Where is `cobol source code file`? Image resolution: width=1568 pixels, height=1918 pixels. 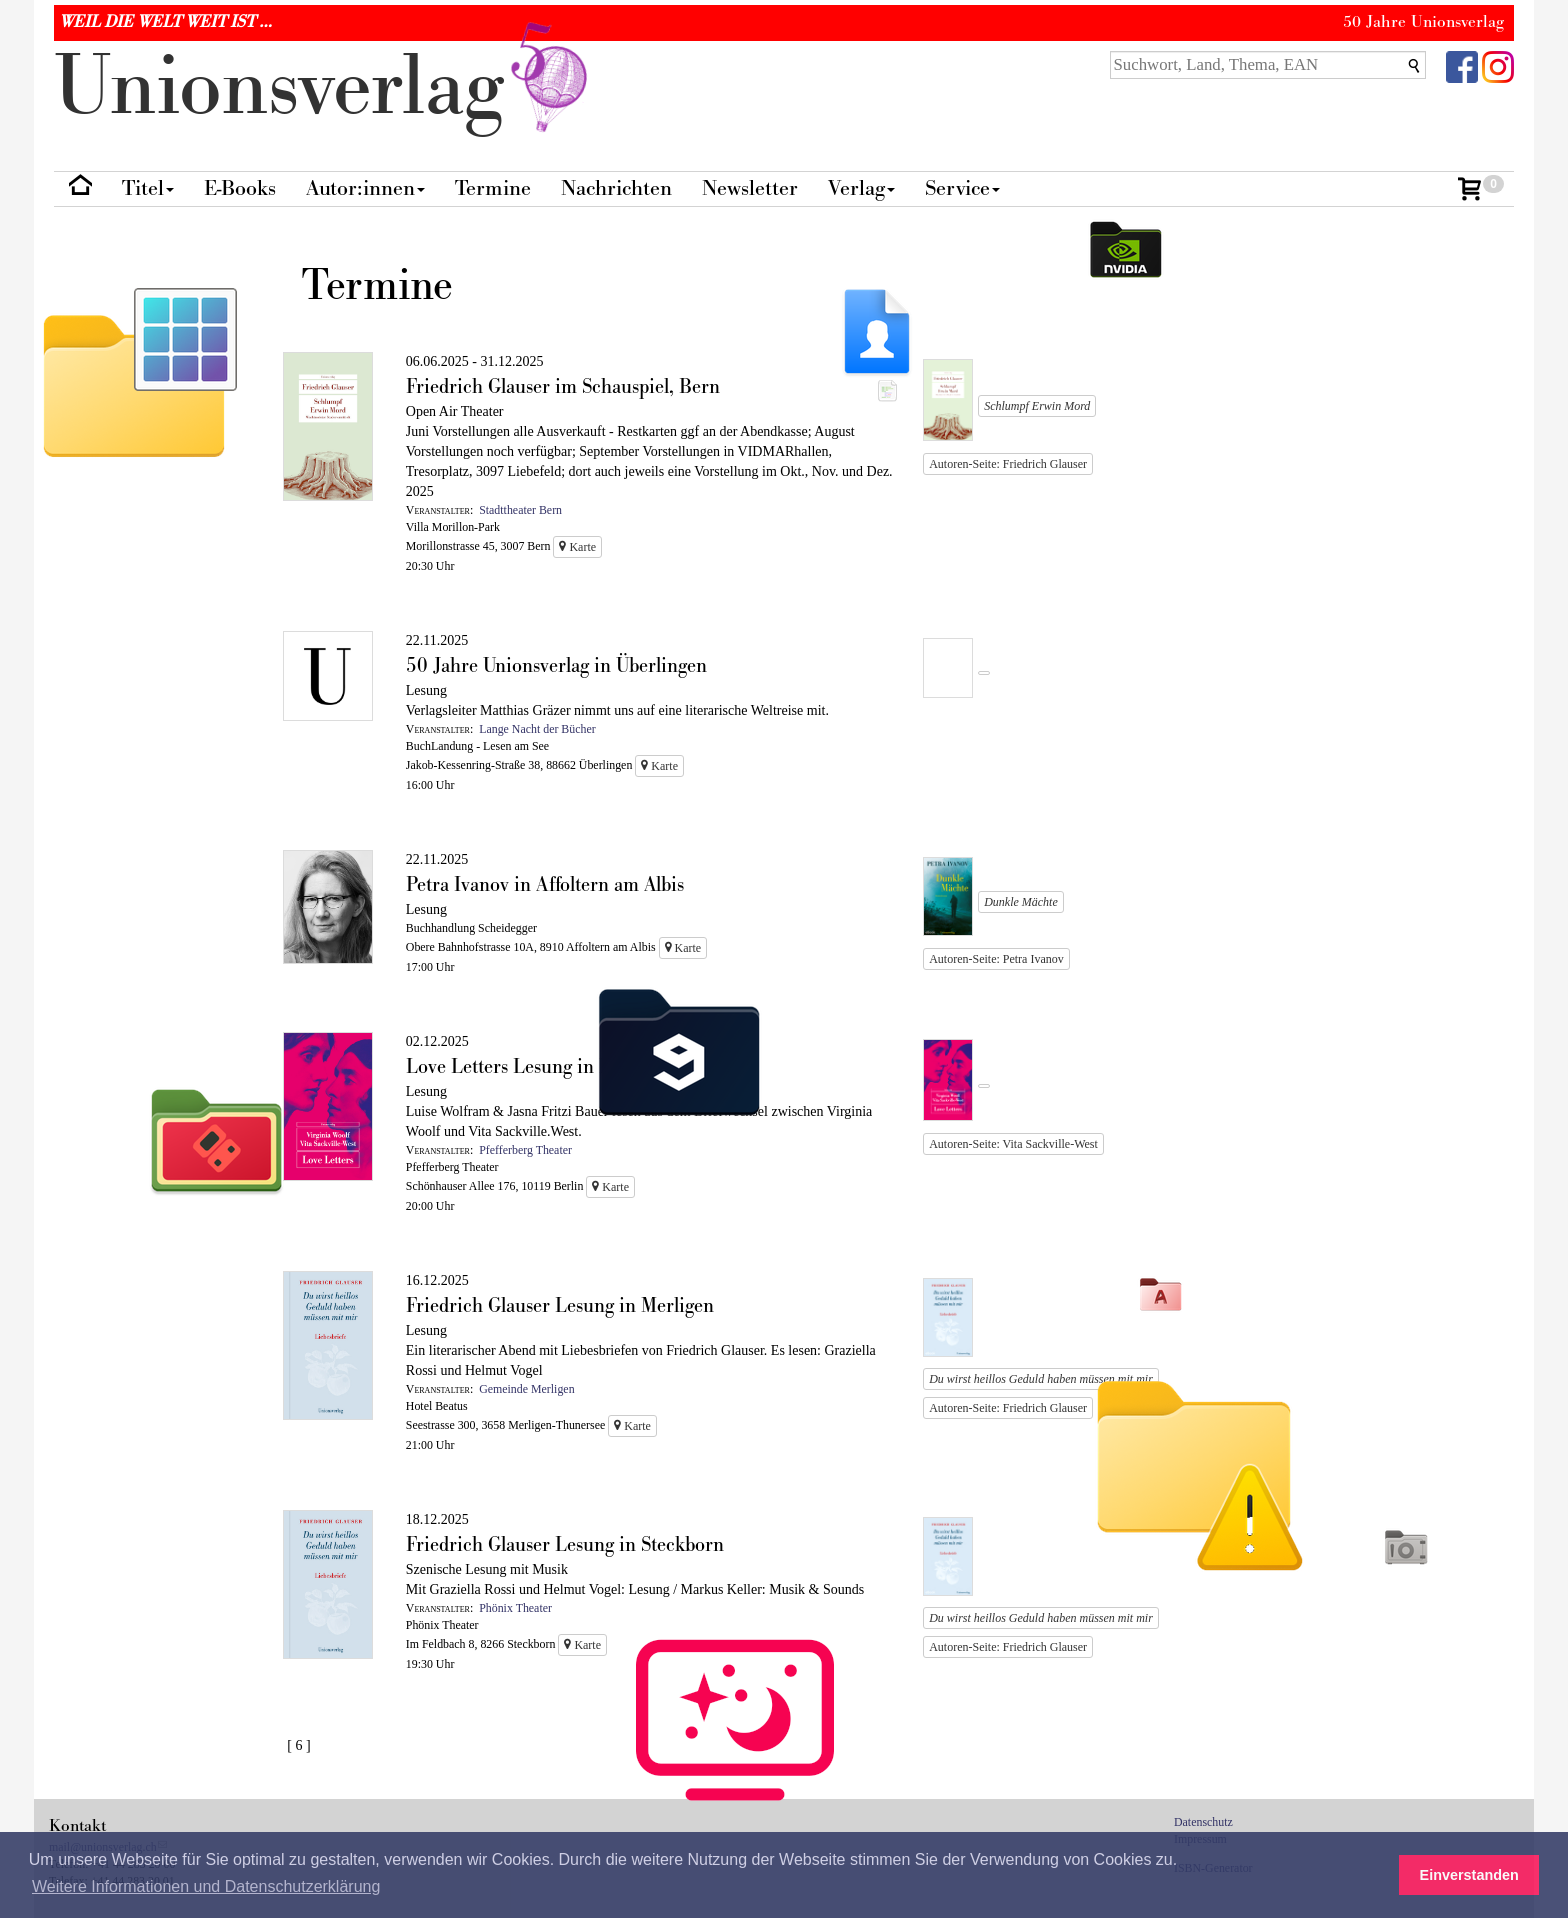 cobol source code file is located at coordinates (887, 390).